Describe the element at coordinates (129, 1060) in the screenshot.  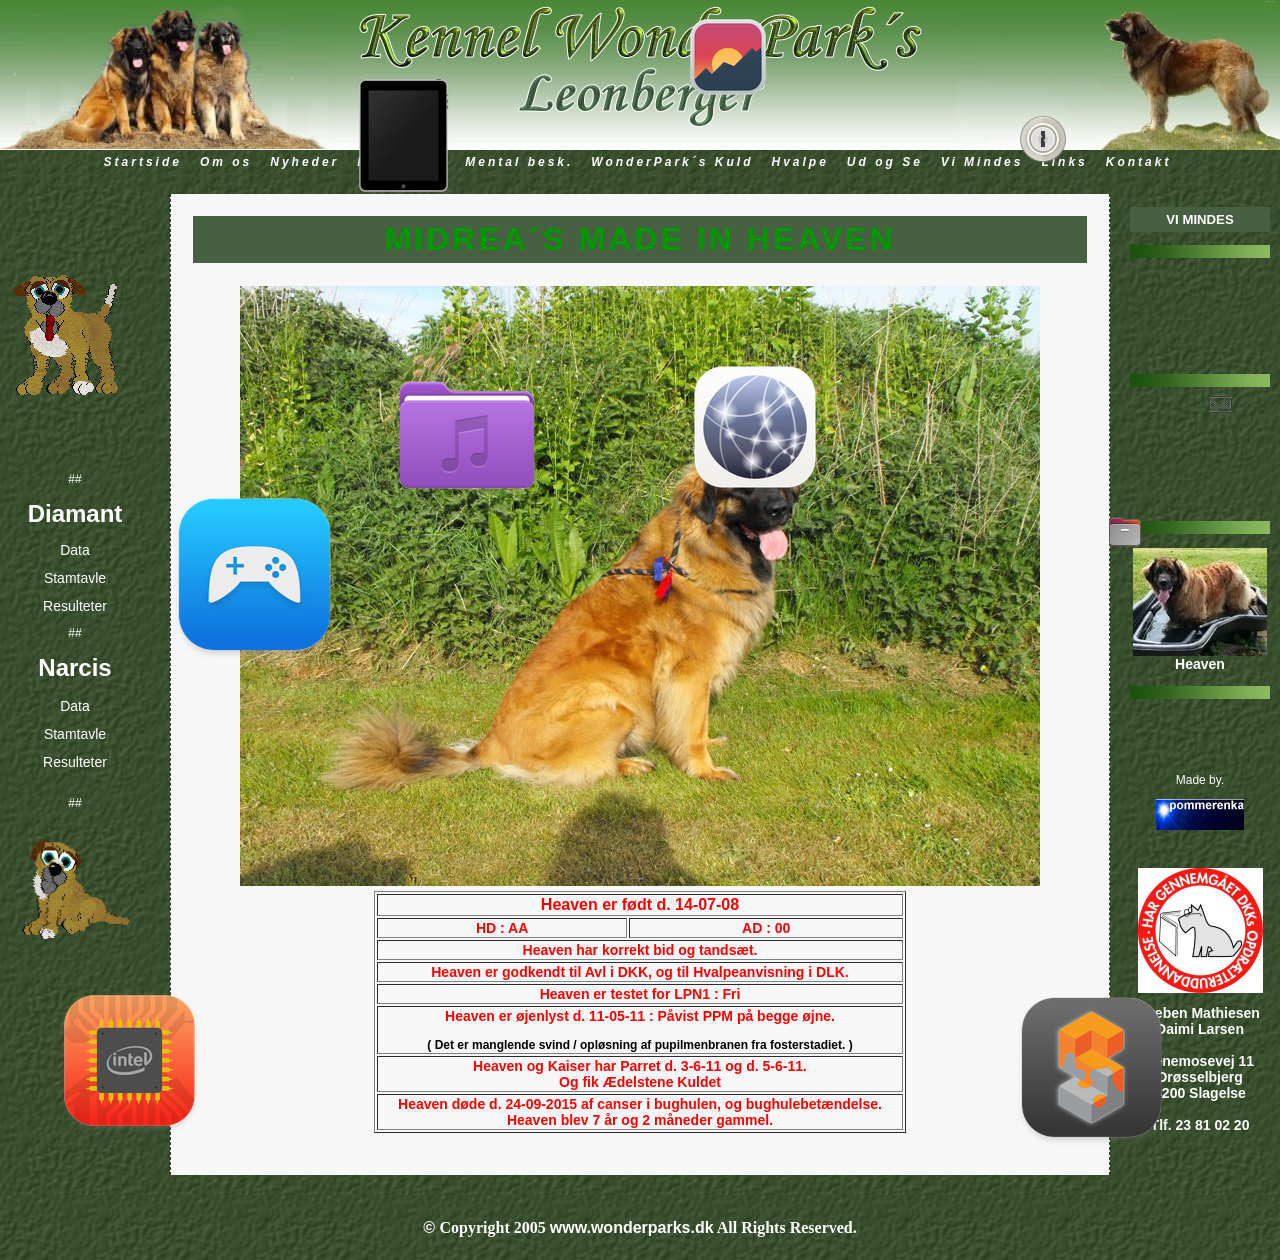
I see `launch intel system monitoring or diagnostics app` at that location.